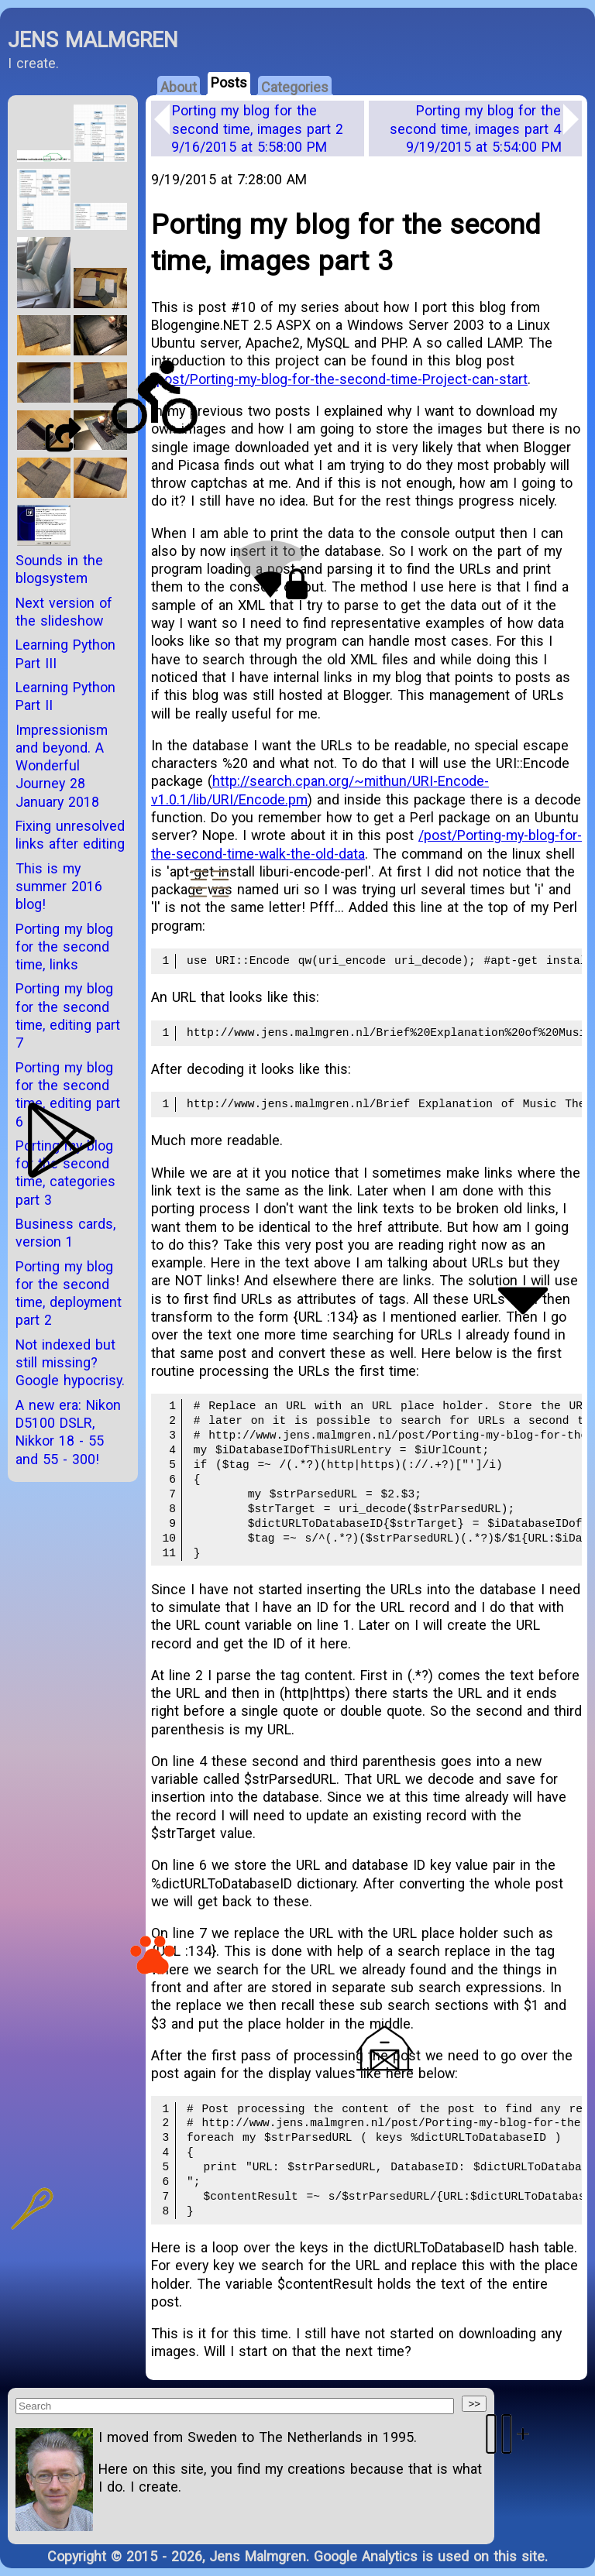  What do you see at coordinates (270, 568) in the screenshot?
I see `weak wifi signal on a secured network` at bounding box center [270, 568].